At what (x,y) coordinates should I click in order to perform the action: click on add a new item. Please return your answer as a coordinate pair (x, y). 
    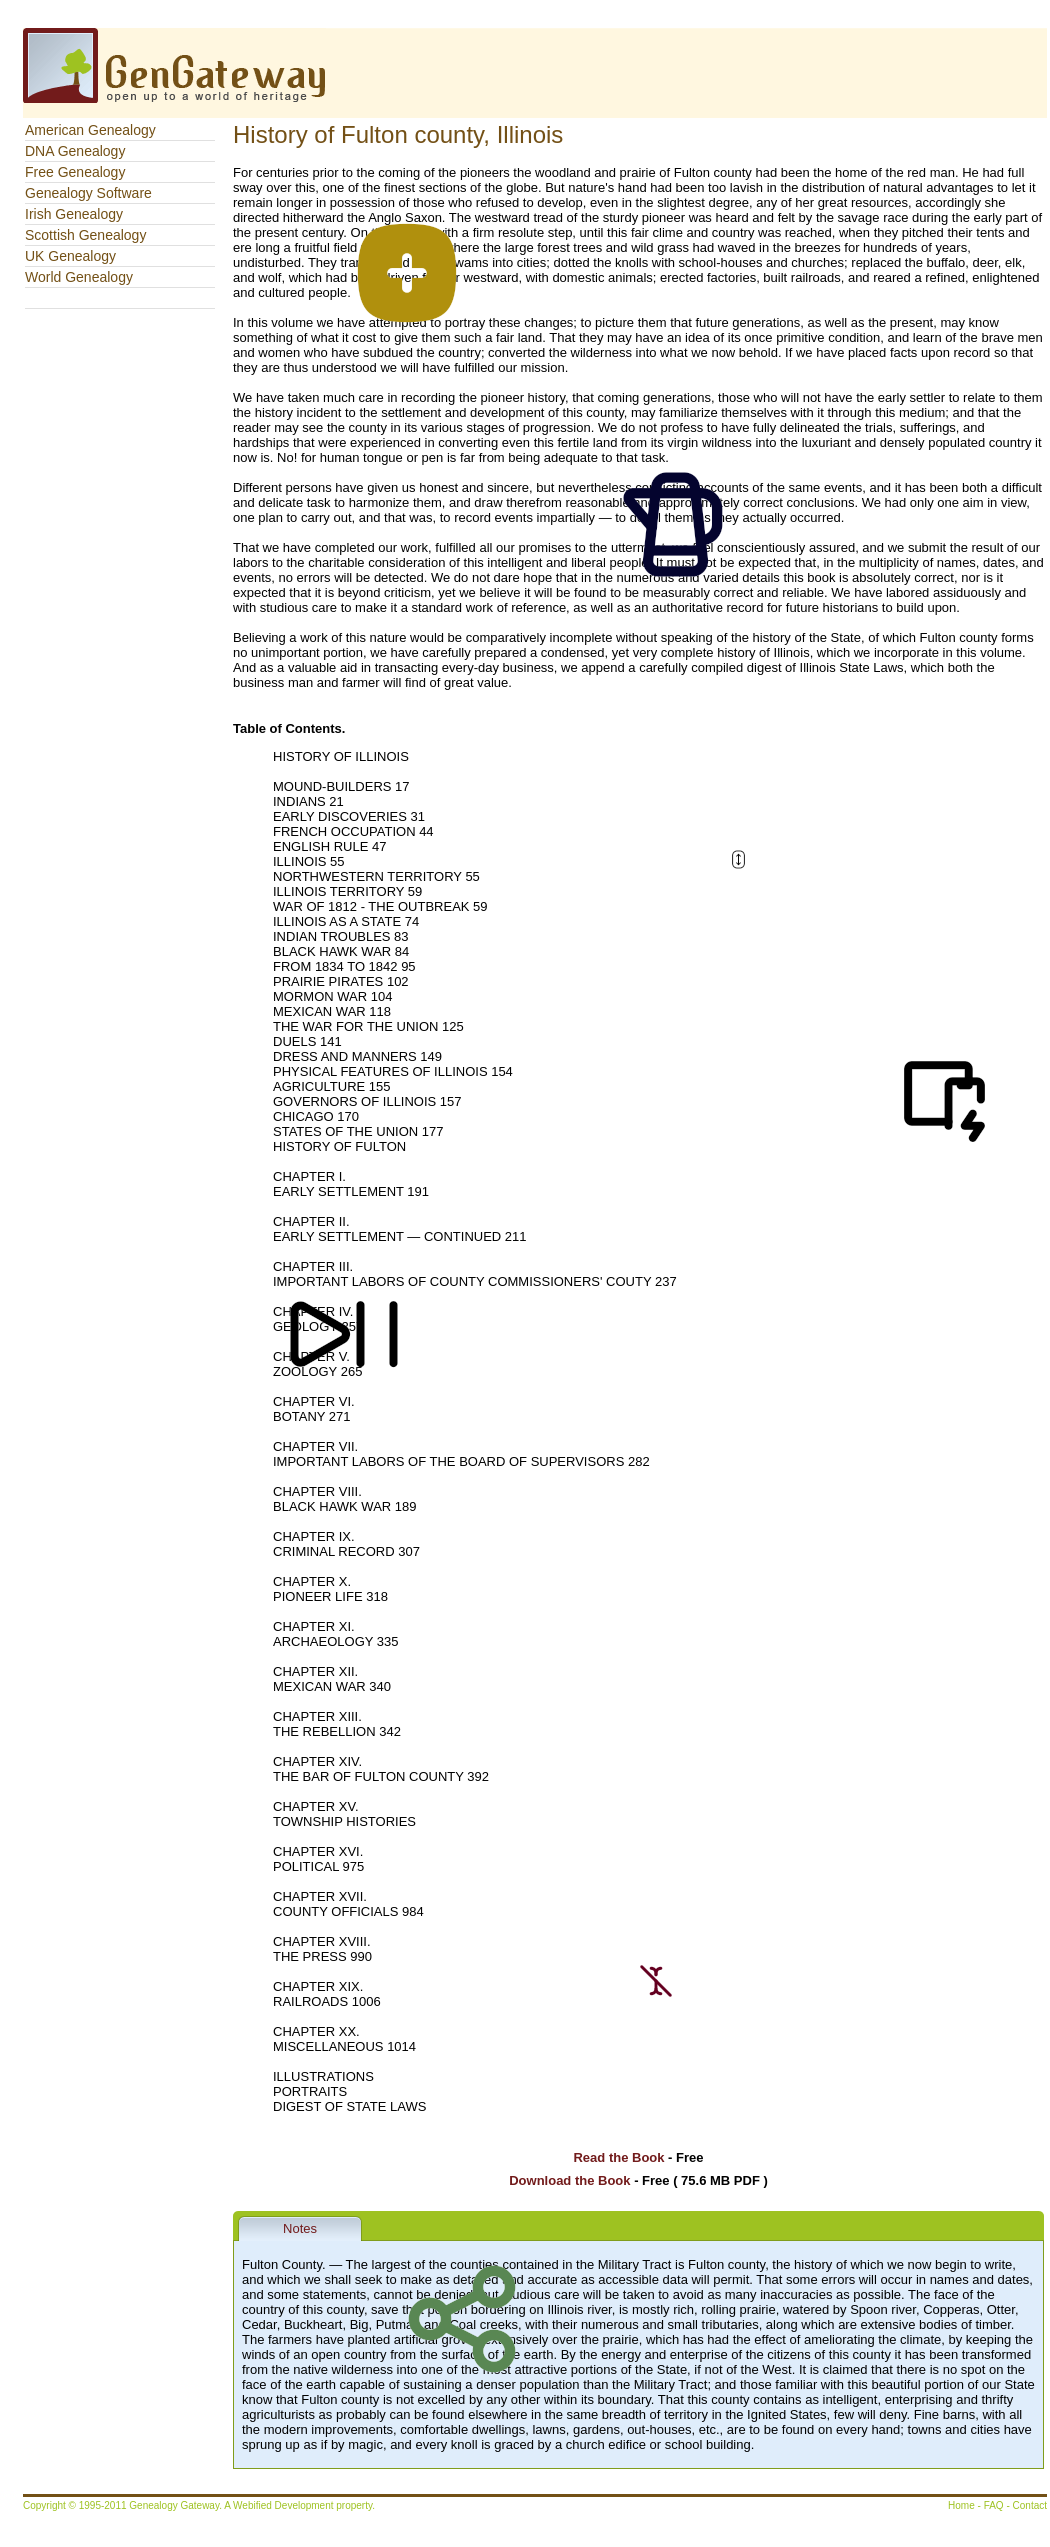
    Looking at the image, I should click on (407, 273).